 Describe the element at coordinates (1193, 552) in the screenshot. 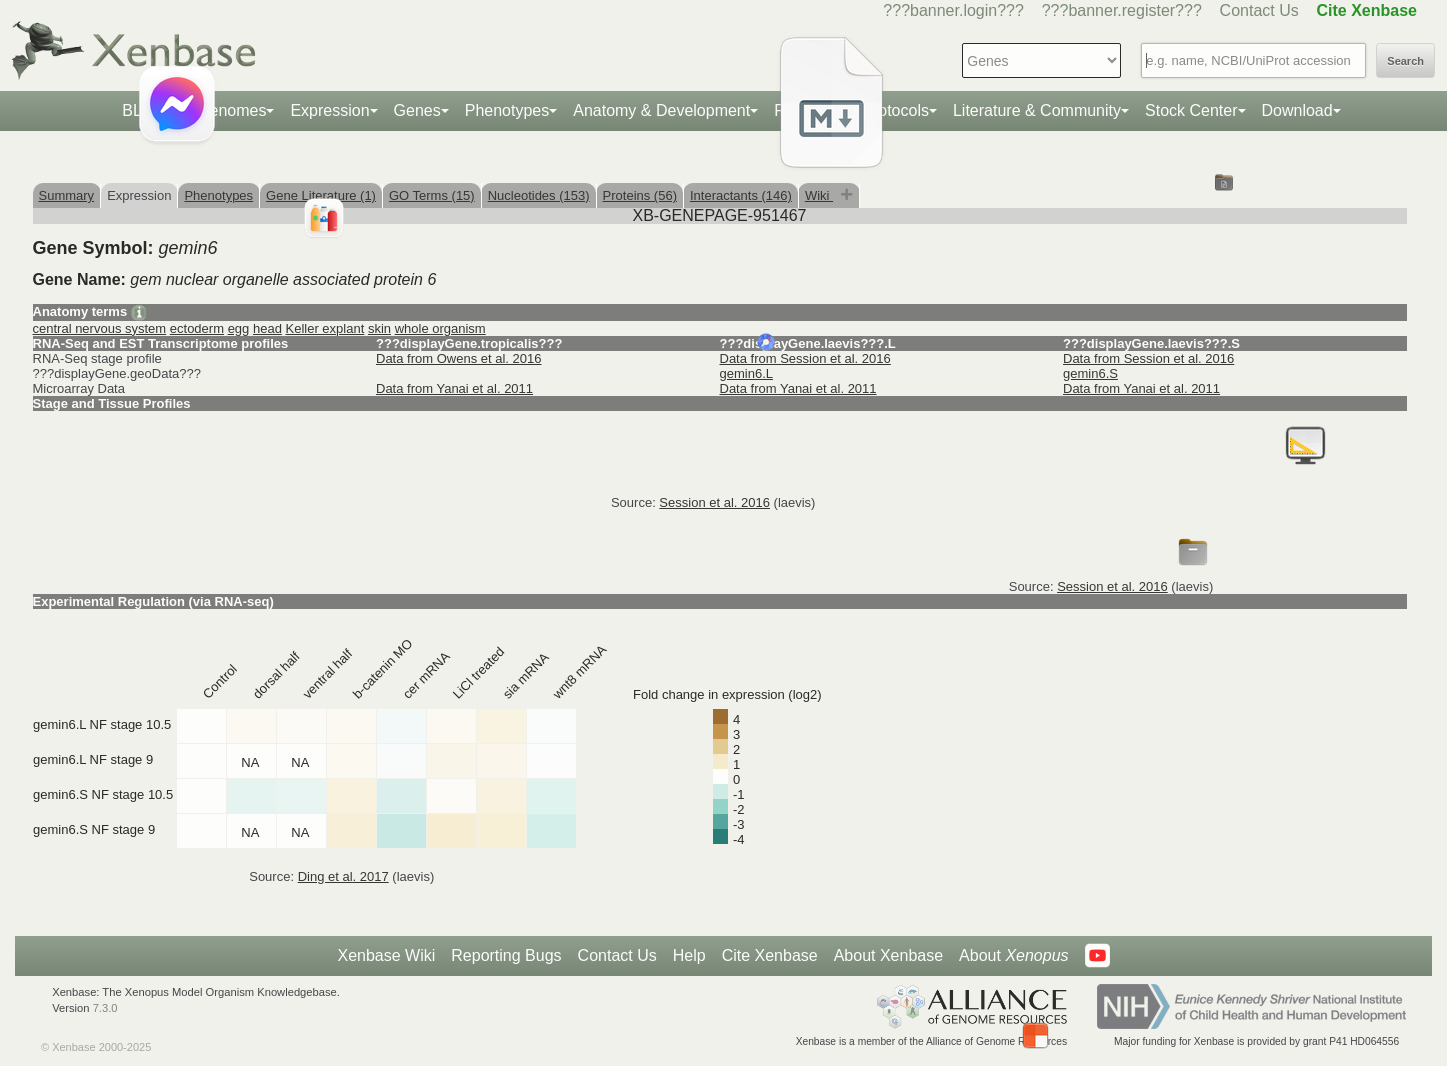

I see `open the file manager` at that location.